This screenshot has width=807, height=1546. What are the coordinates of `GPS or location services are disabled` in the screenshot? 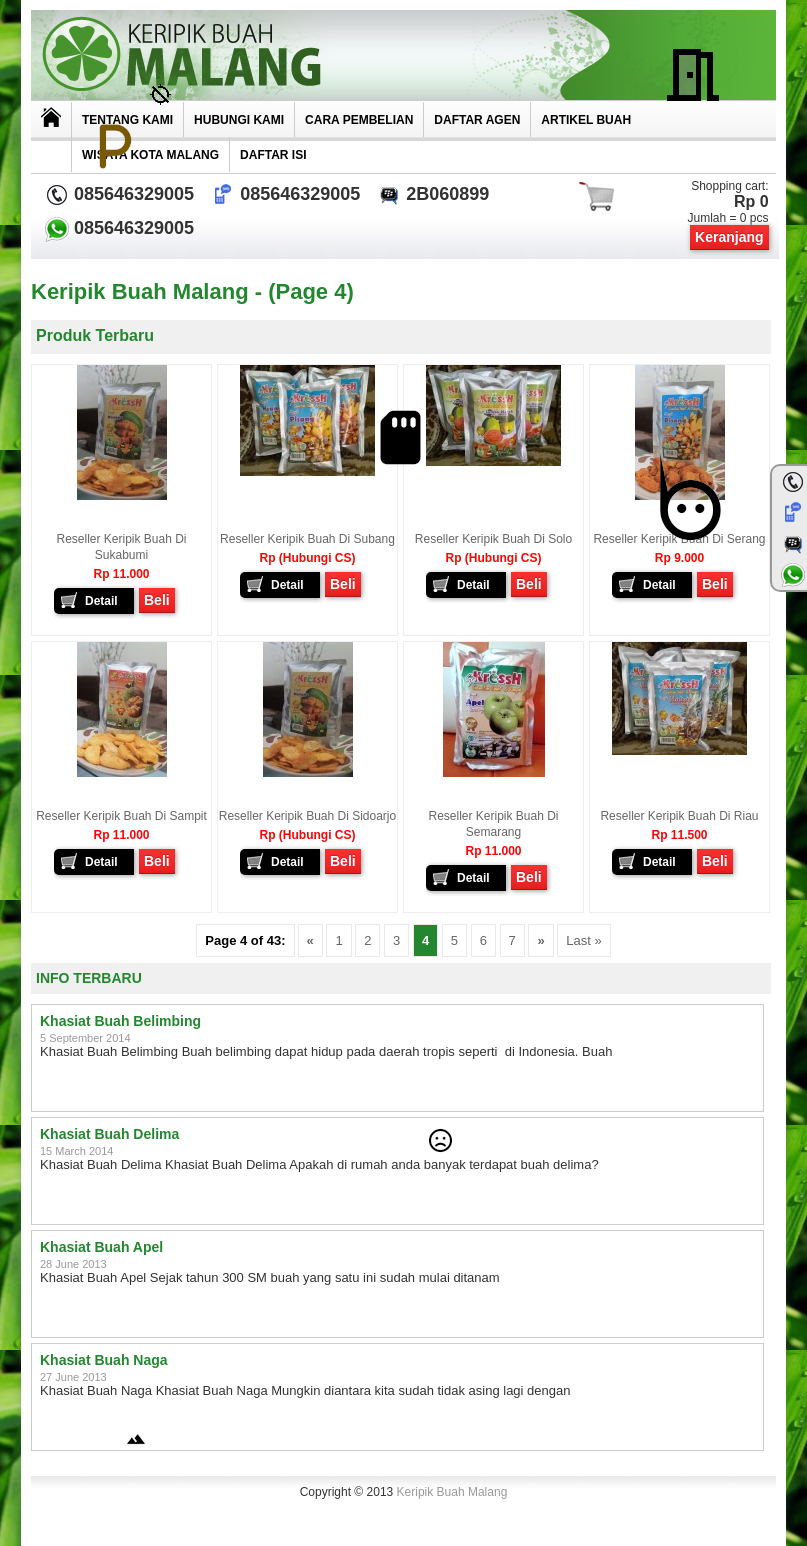 It's located at (160, 94).